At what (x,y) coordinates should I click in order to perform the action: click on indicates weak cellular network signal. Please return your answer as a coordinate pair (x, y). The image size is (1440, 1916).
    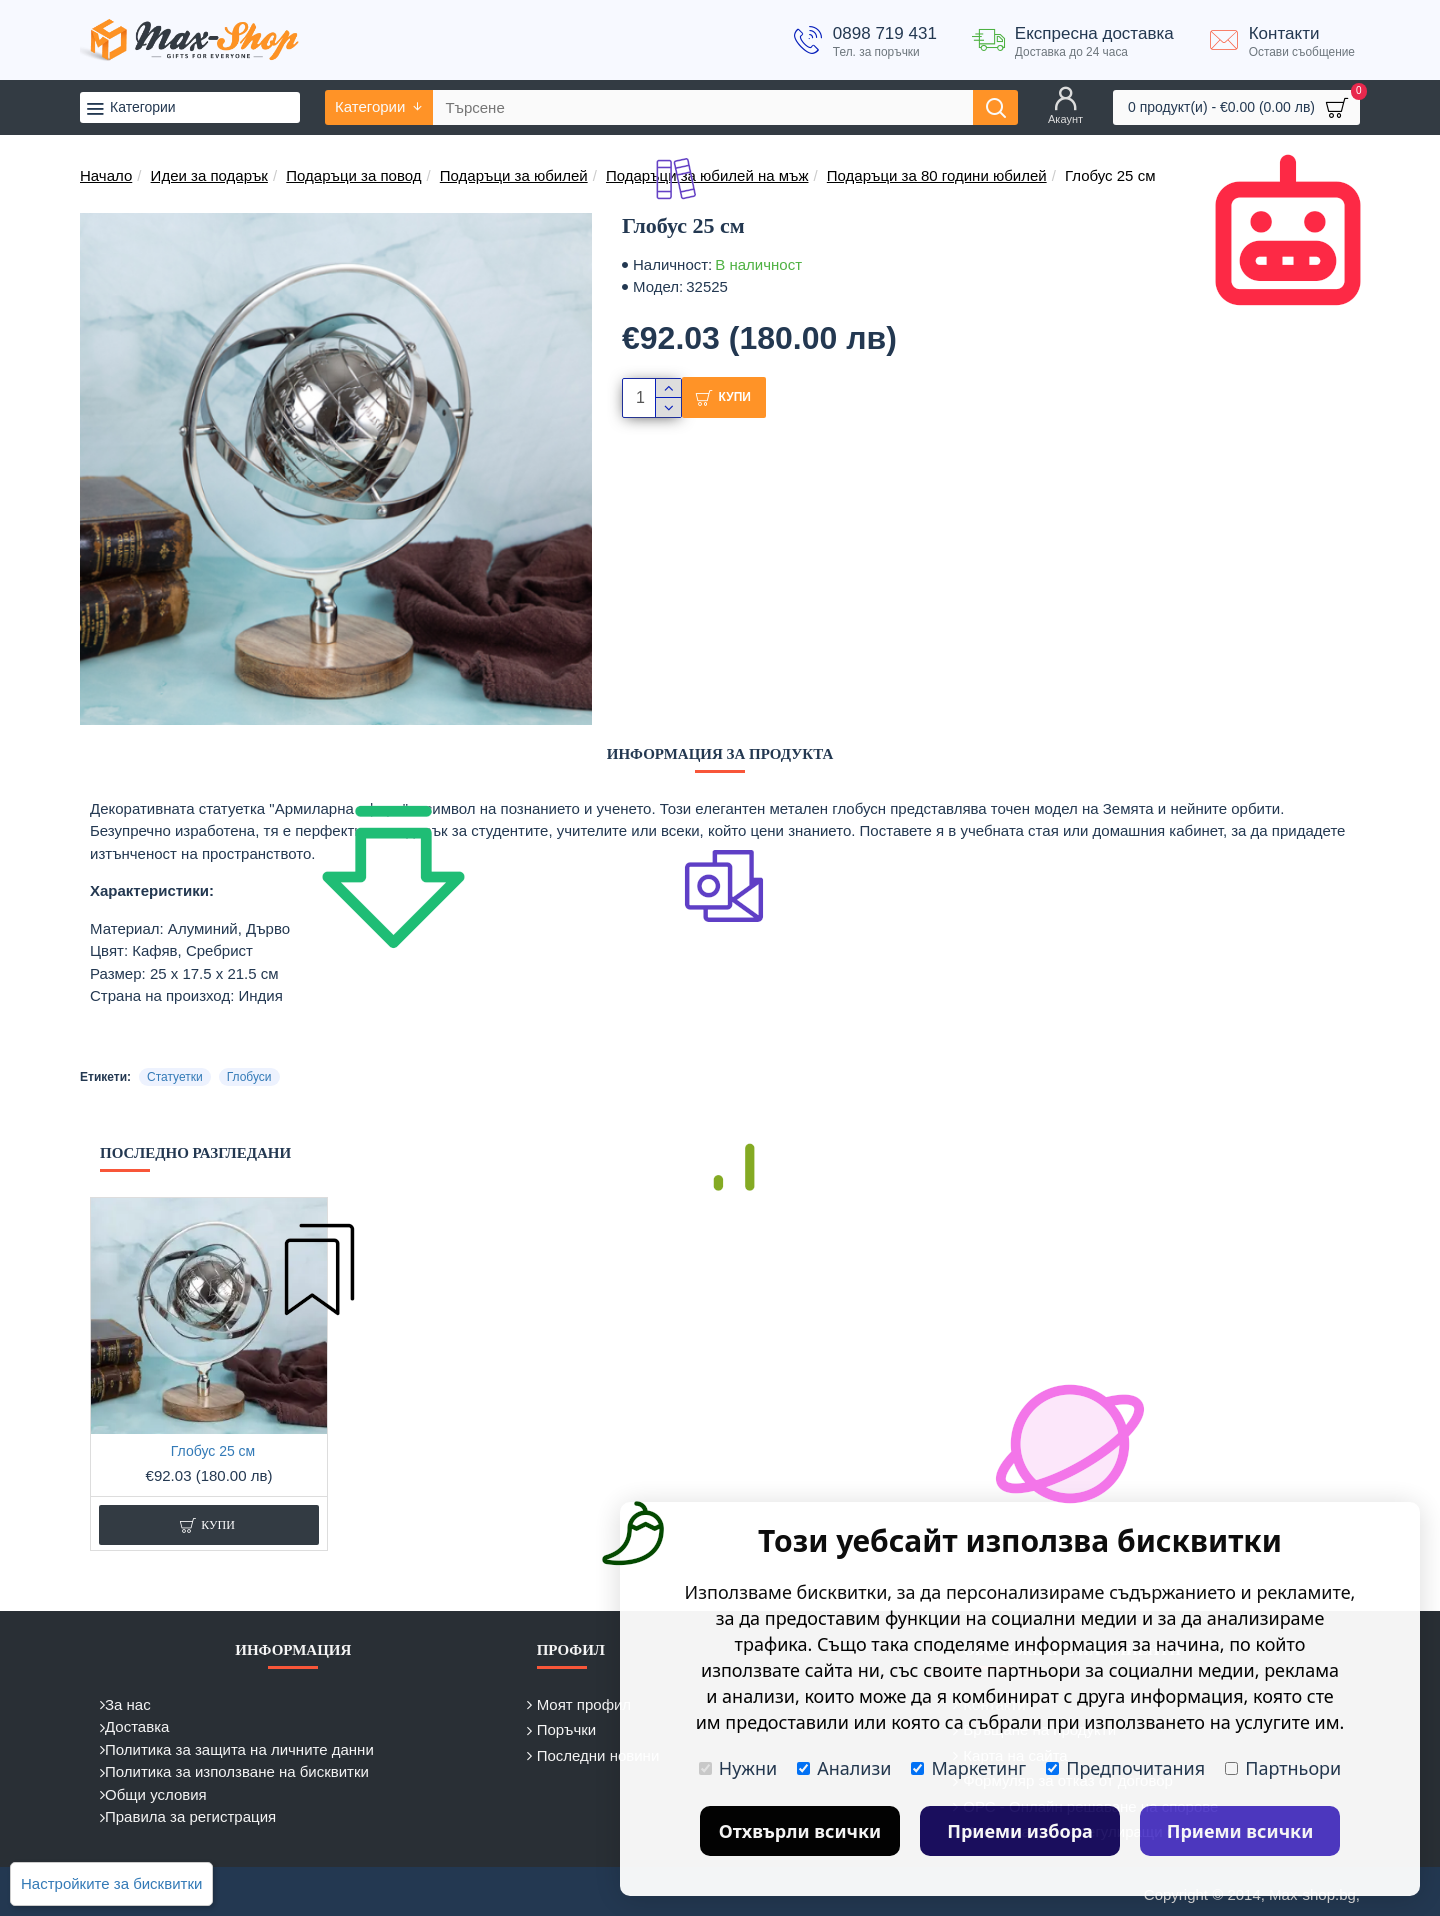
    Looking at the image, I should click on (787, 1129).